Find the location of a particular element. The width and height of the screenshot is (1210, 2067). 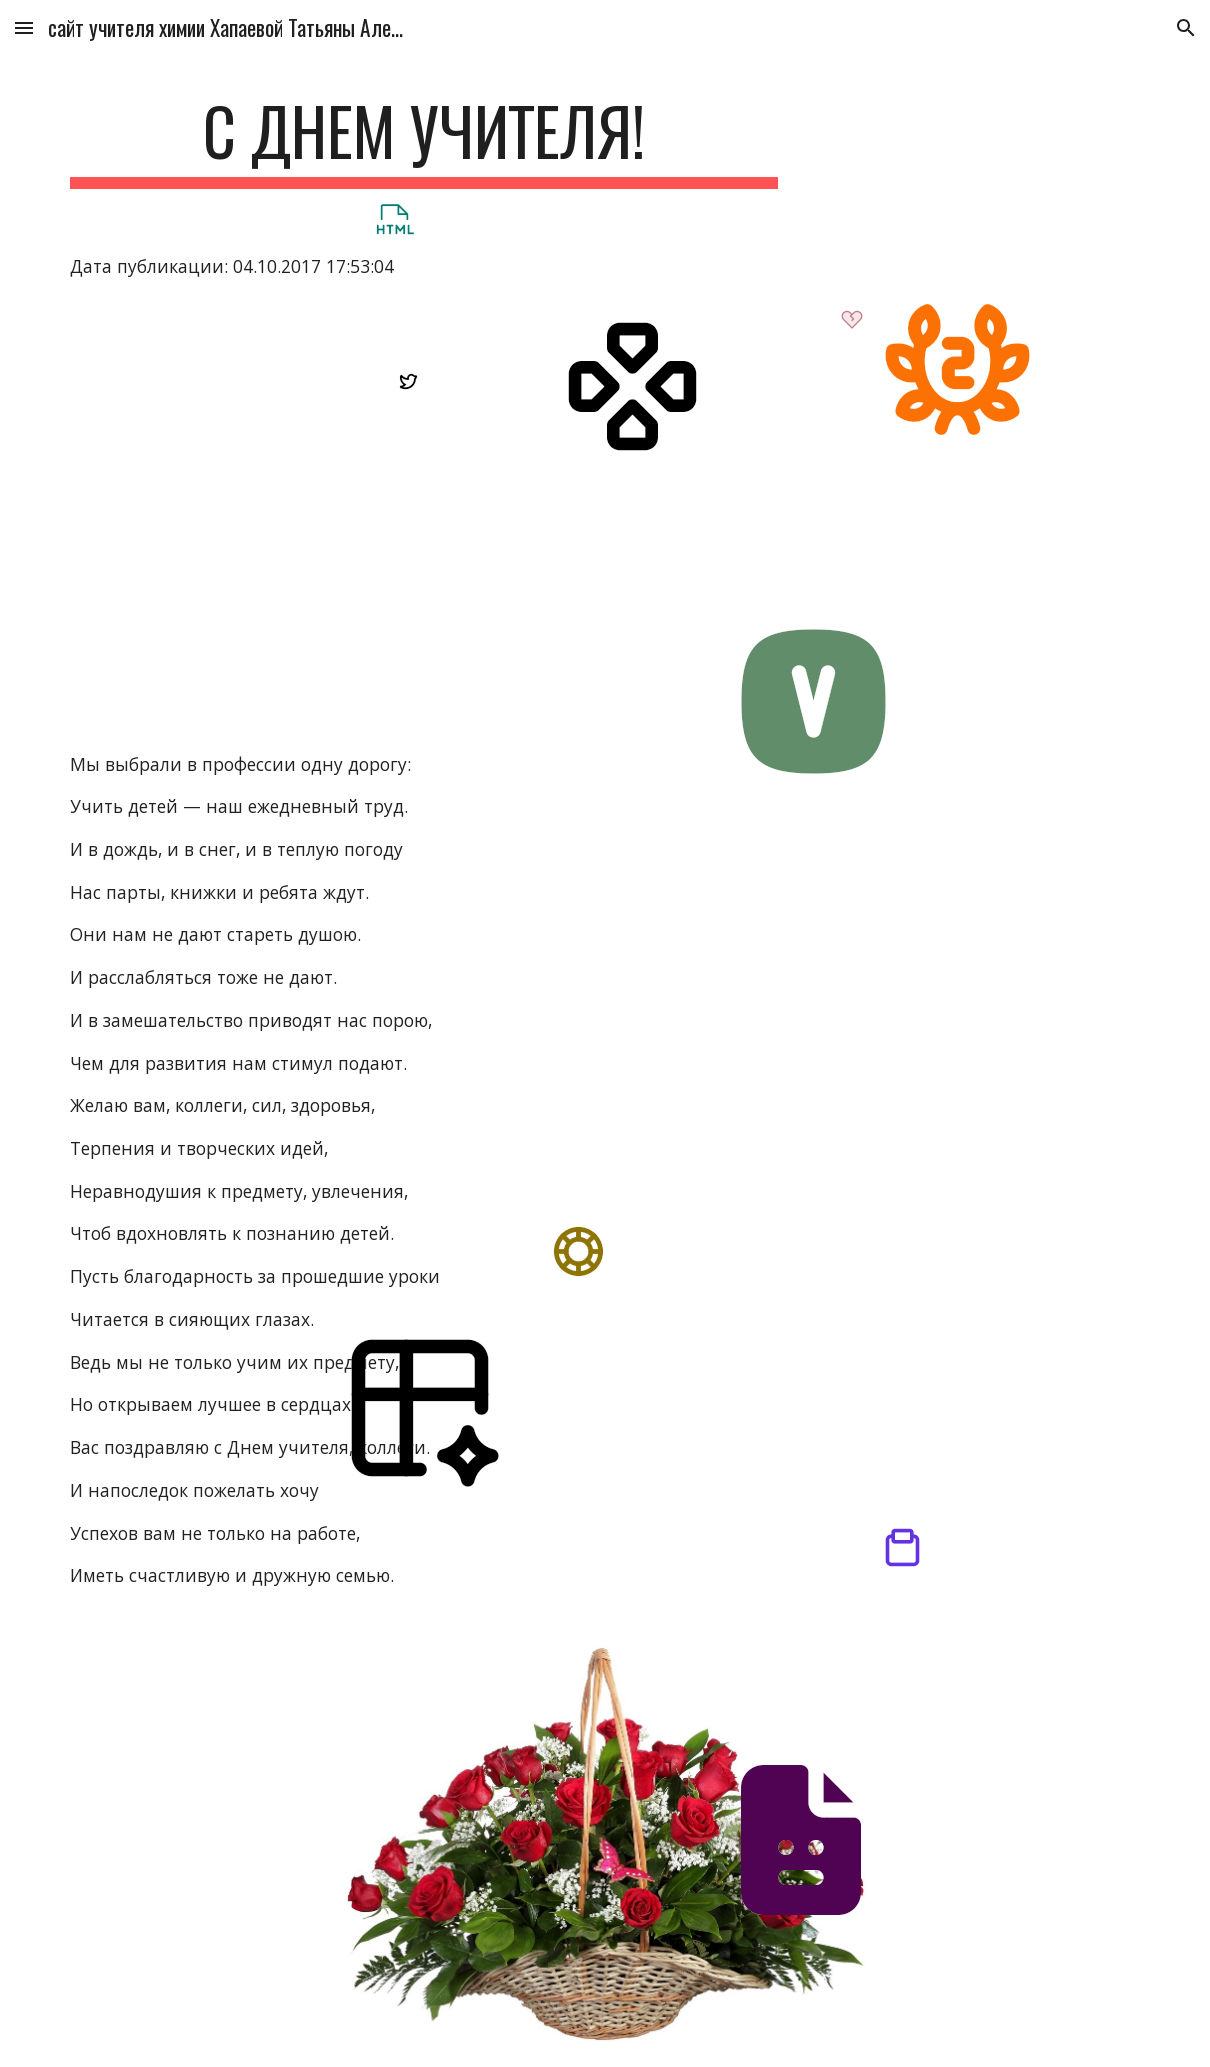

copy to clipboard is located at coordinates (902, 1547).